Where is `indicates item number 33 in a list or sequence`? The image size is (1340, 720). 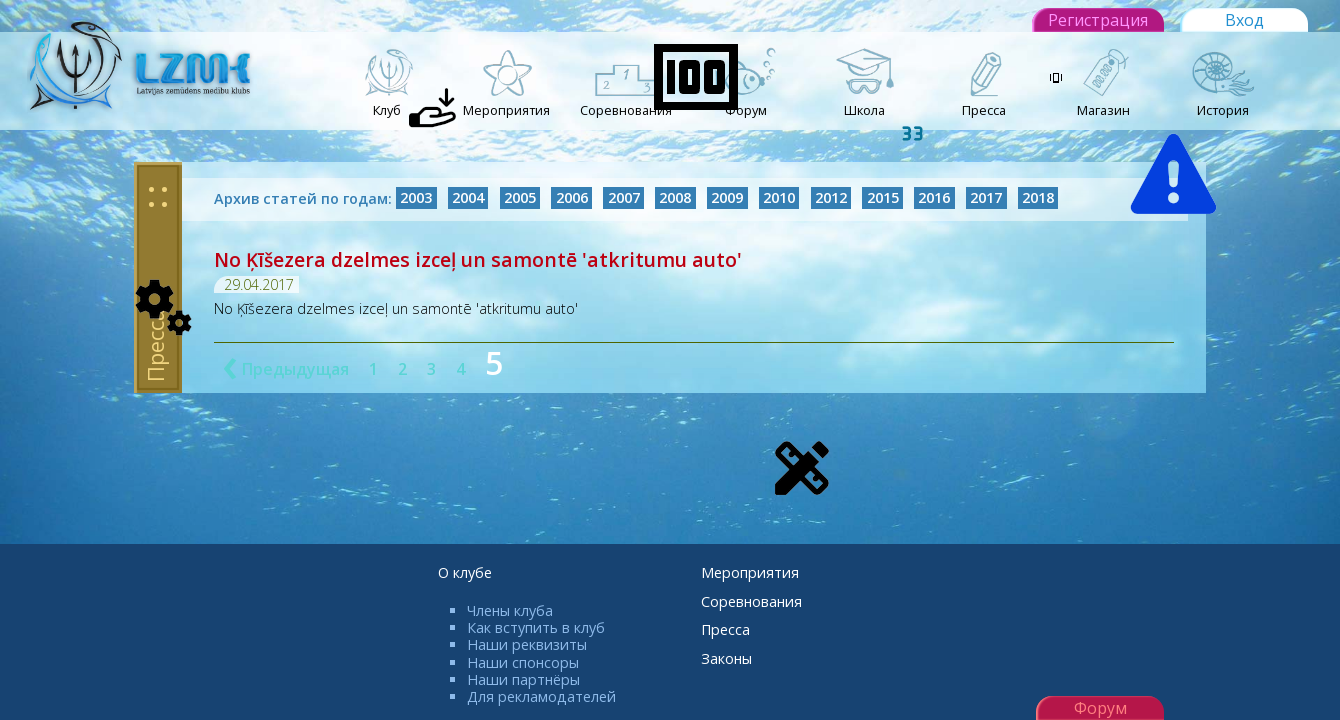
indicates item number 33 in a list or sequence is located at coordinates (912, 133).